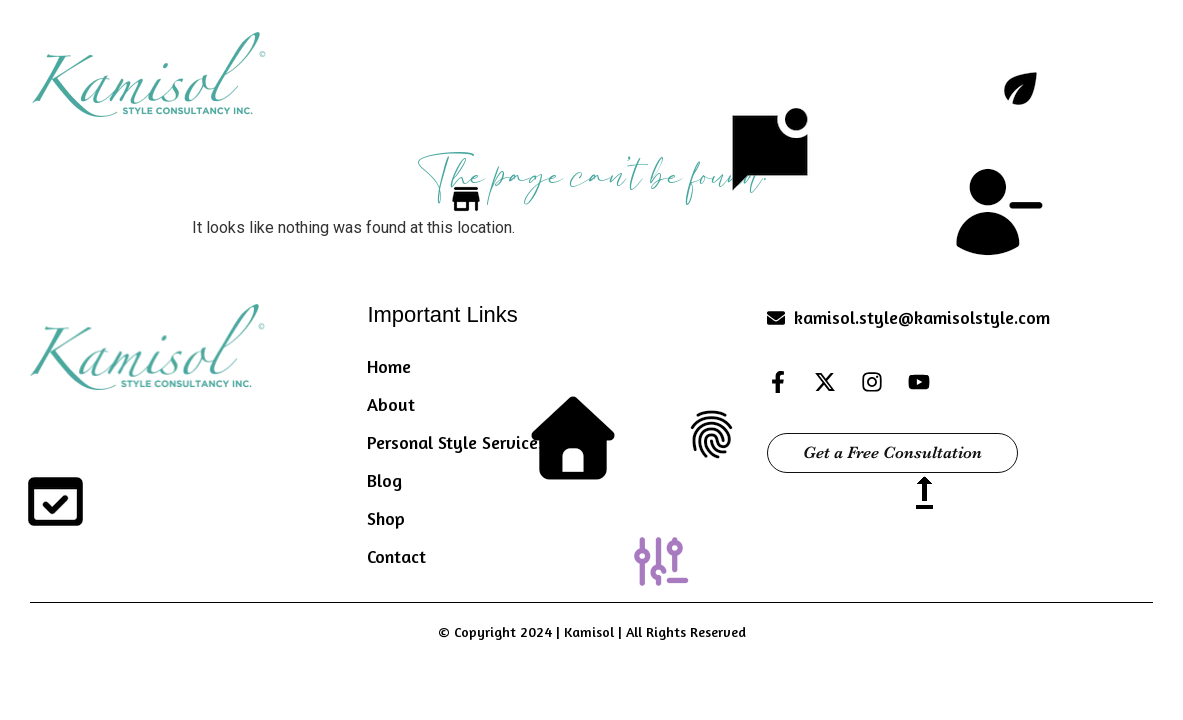  What do you see at coordinates (658, 561) in the screenshot?
I see `remove a filter or adjustment setting` at bounding box center [658, 561].